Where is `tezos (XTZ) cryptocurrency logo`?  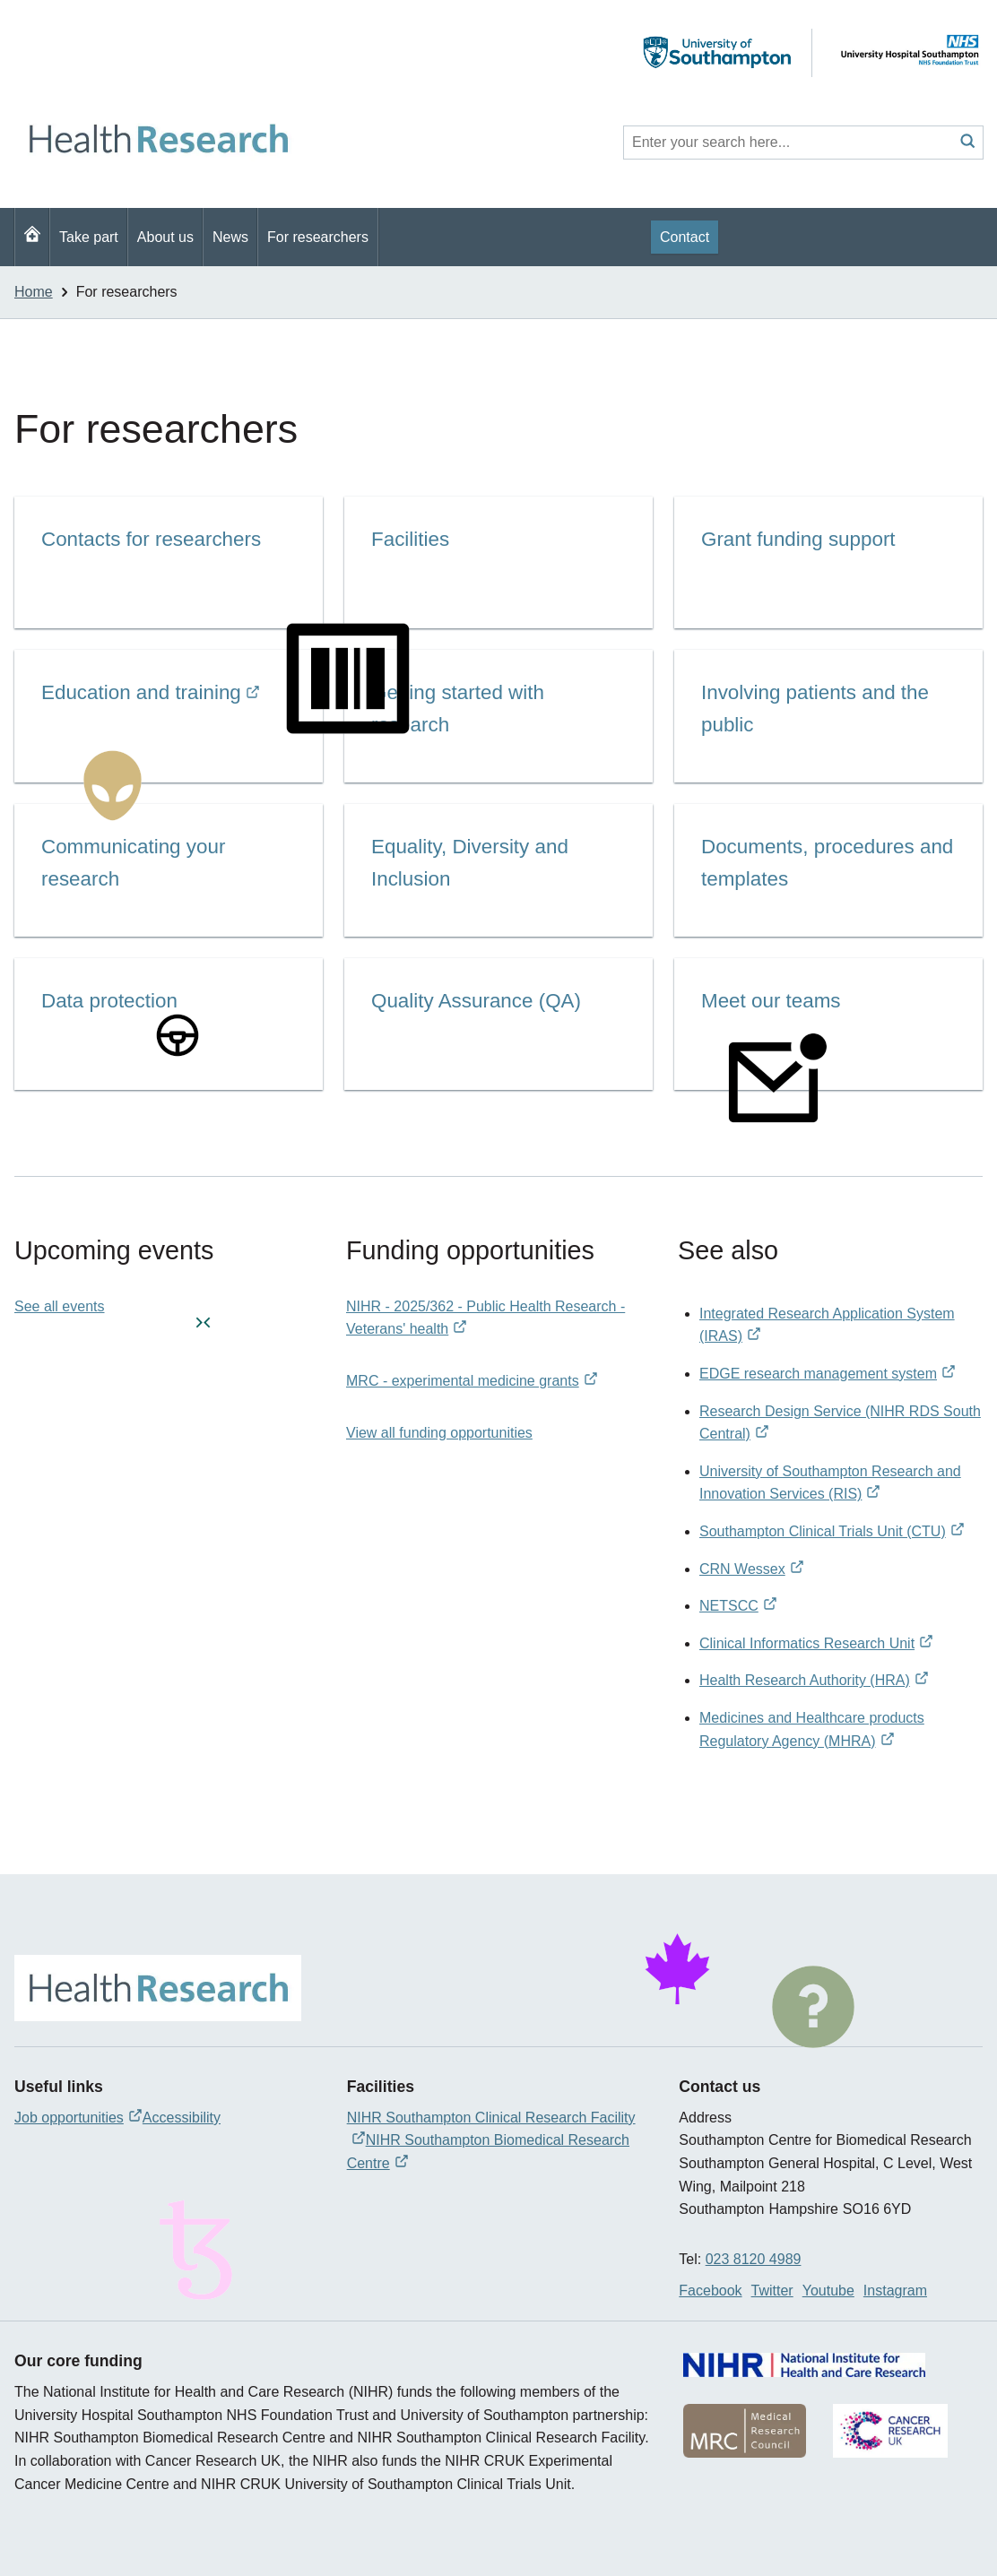 tezos (XTZ) cryptocurrency logo is located at coordinates (195, 2247).